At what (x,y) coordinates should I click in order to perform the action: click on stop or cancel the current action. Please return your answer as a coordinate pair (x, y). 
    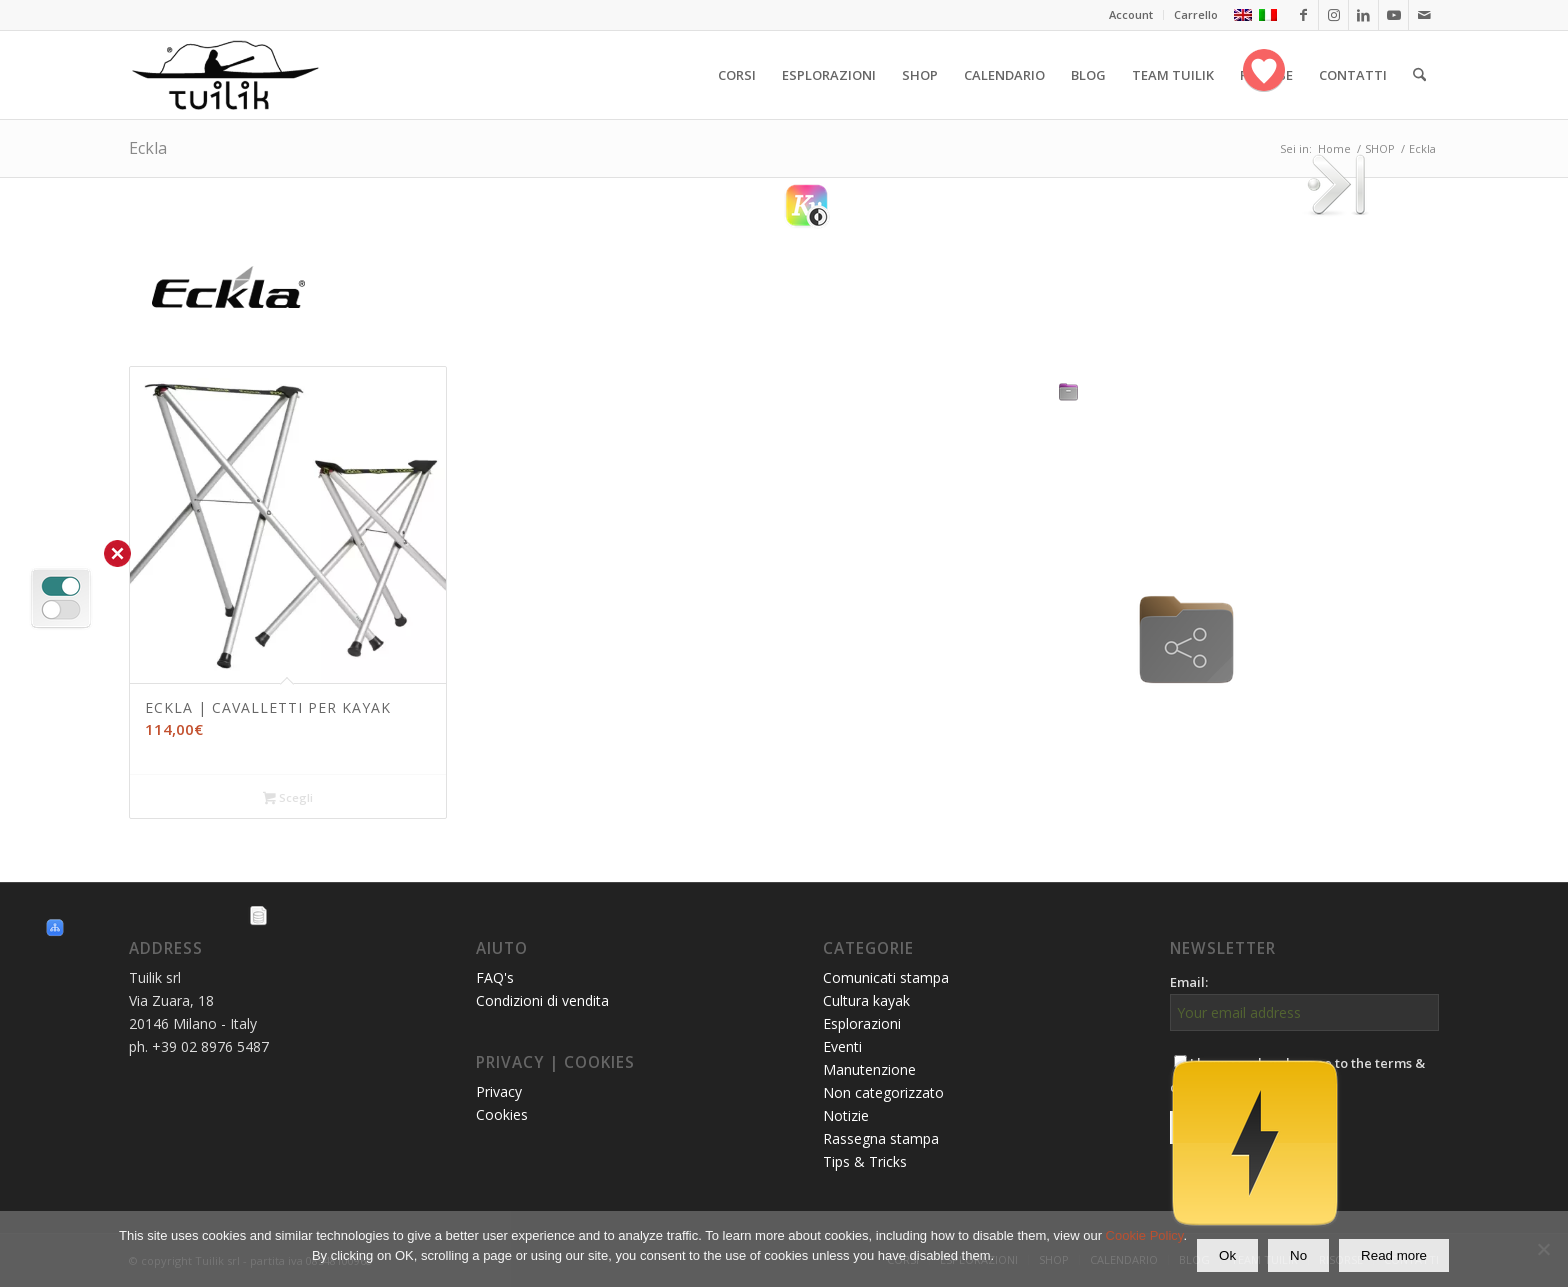
    Looking at the image, I should click on (117, 553).